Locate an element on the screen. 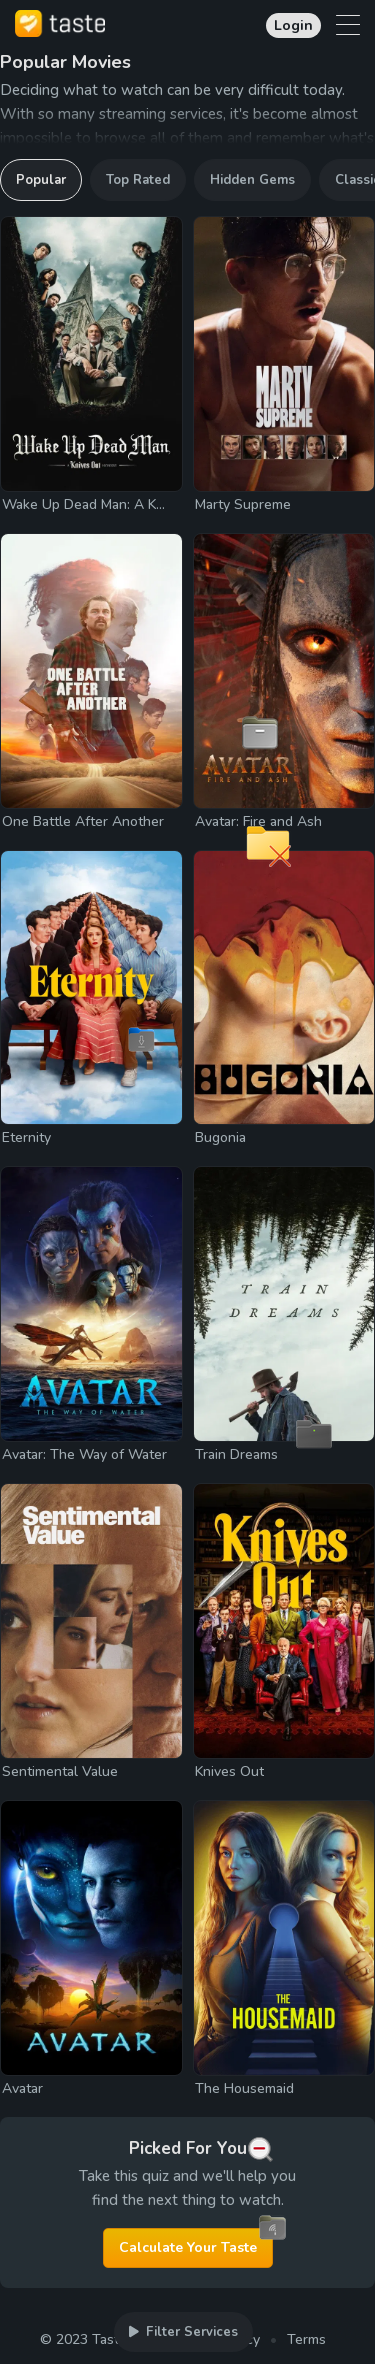 This screenshot has width=375, height=2364. open insync cloud sync folder is located at coordinates (272, 2227).